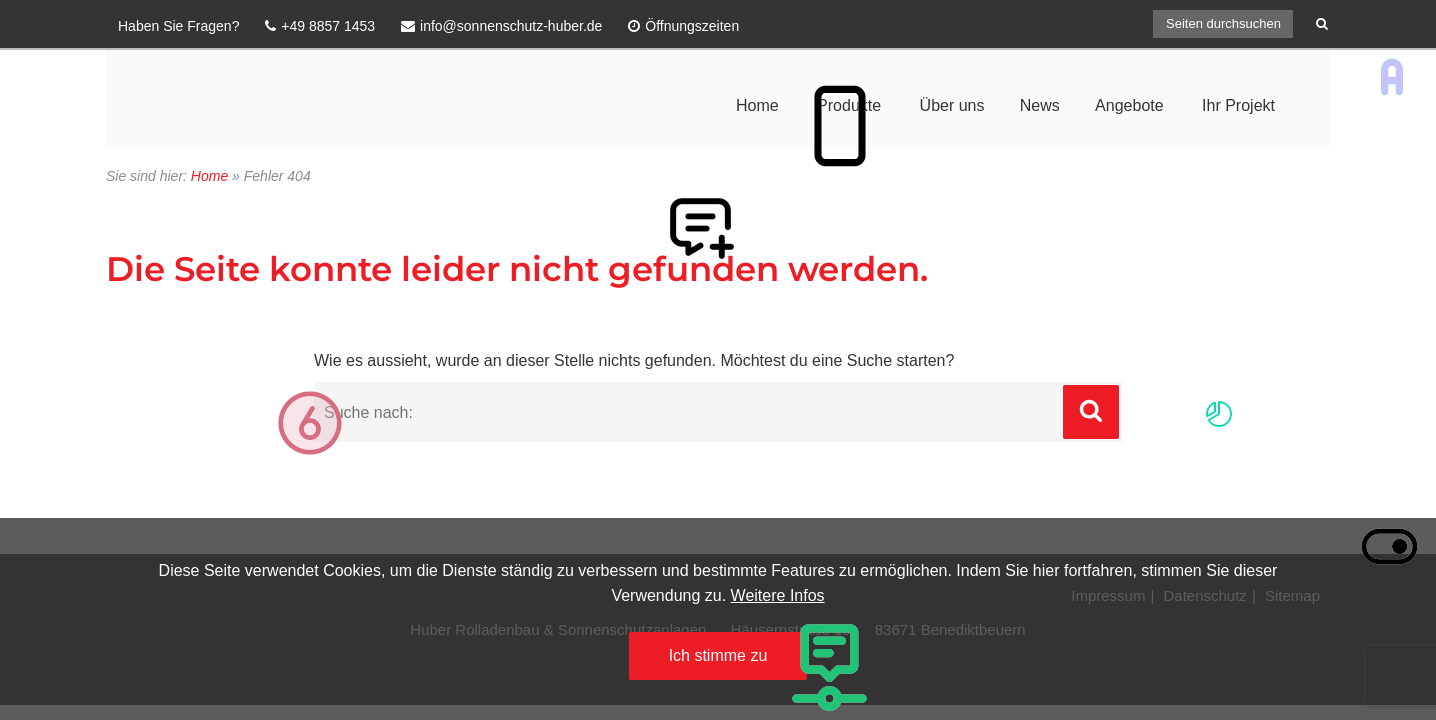  Describe the element at coordinates (1389, 546) in the screenshot. I see `toggle switch in the on position` at that location.